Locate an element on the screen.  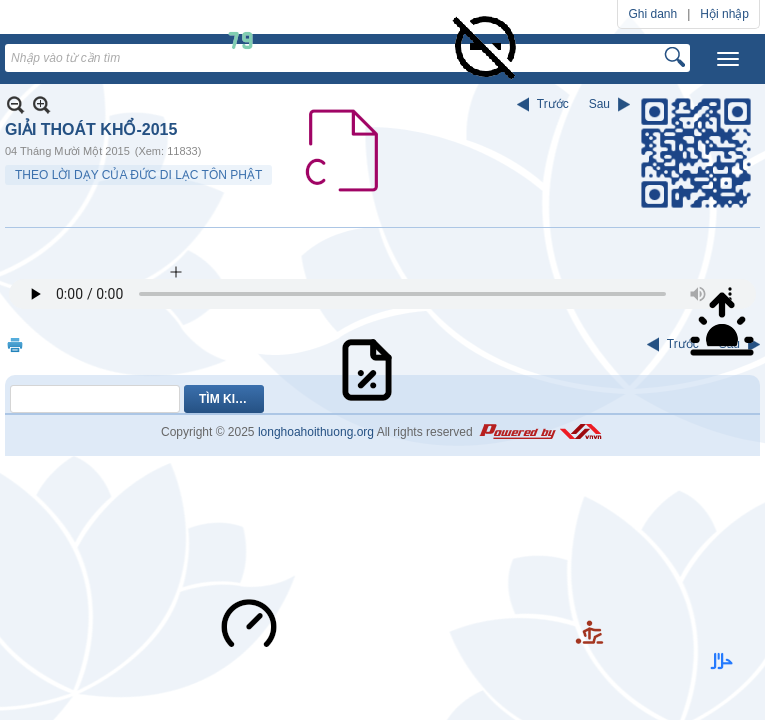
switch to arabic language is located at coordinates (721, 661).